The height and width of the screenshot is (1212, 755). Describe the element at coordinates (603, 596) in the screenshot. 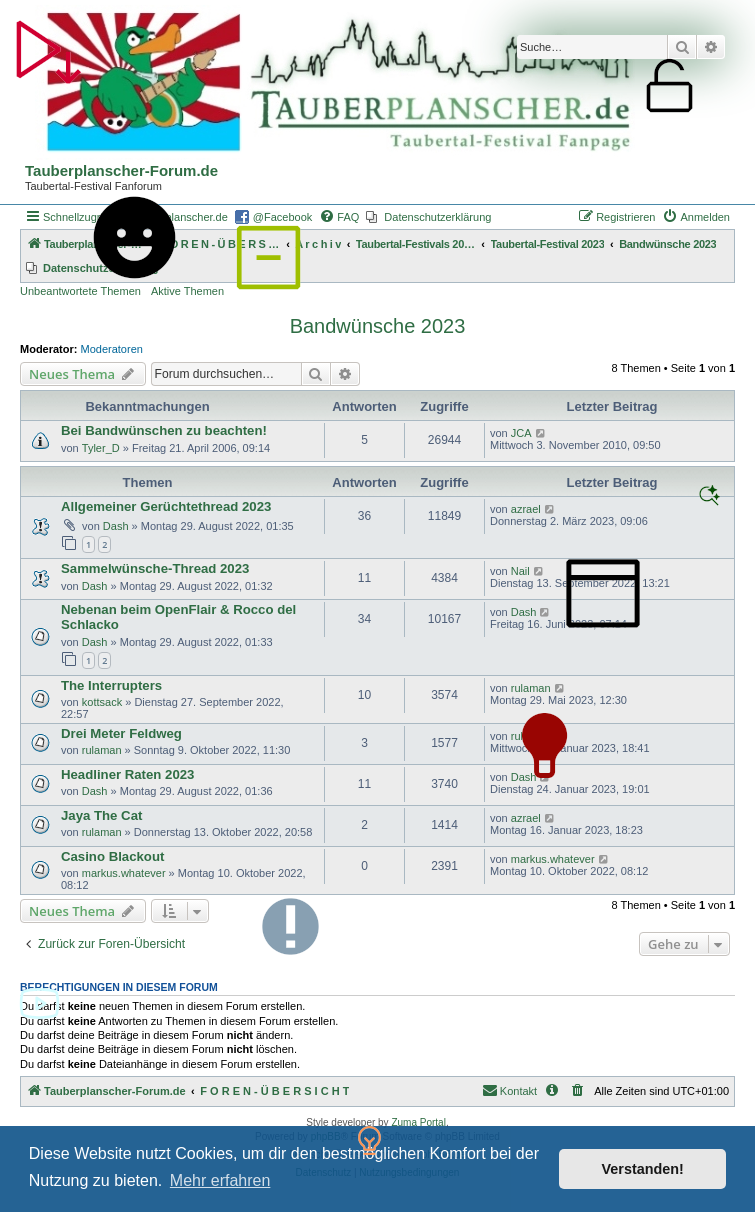

I see `open in browser window` at that location.